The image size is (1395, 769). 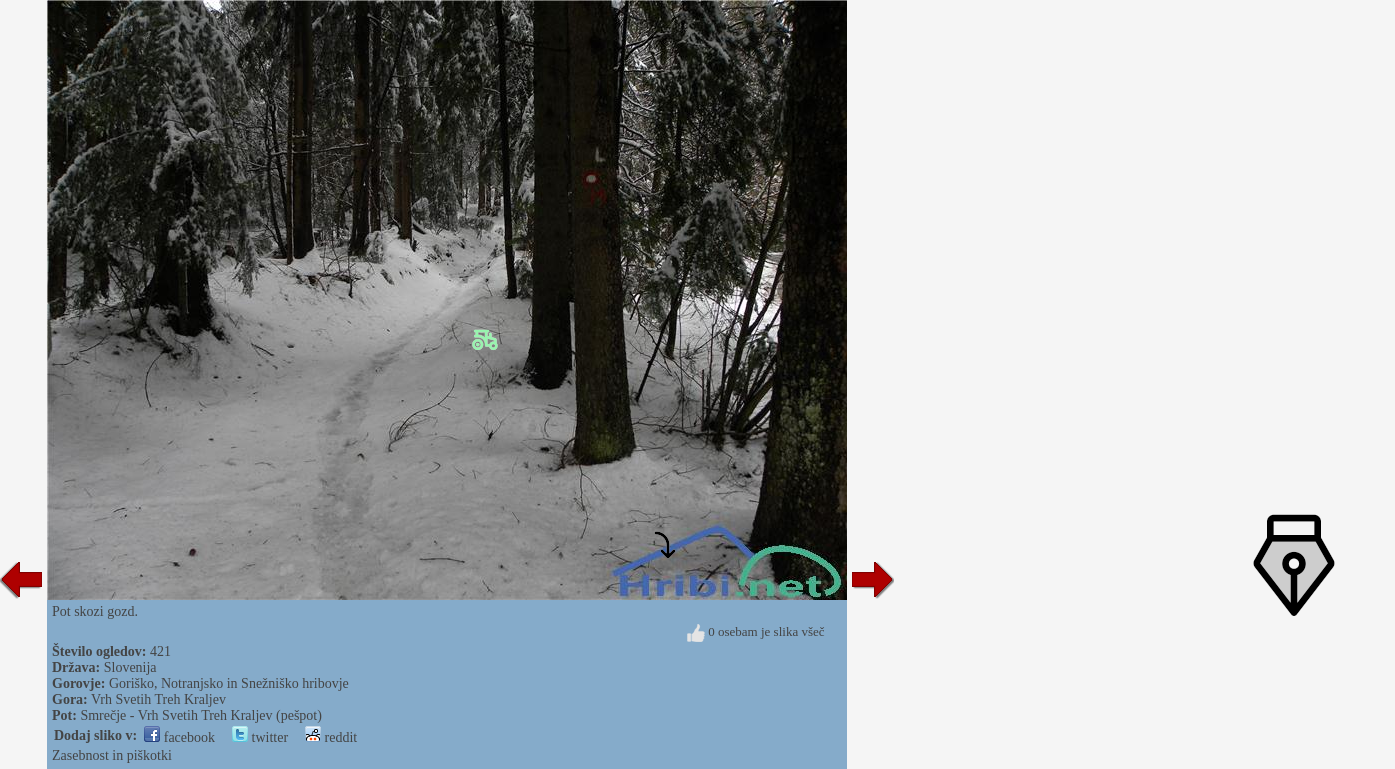 What do you see at coordinates (484, 339) in the screenshot?
I see `access farming or agricultural features` at bounding box center [484, 339].